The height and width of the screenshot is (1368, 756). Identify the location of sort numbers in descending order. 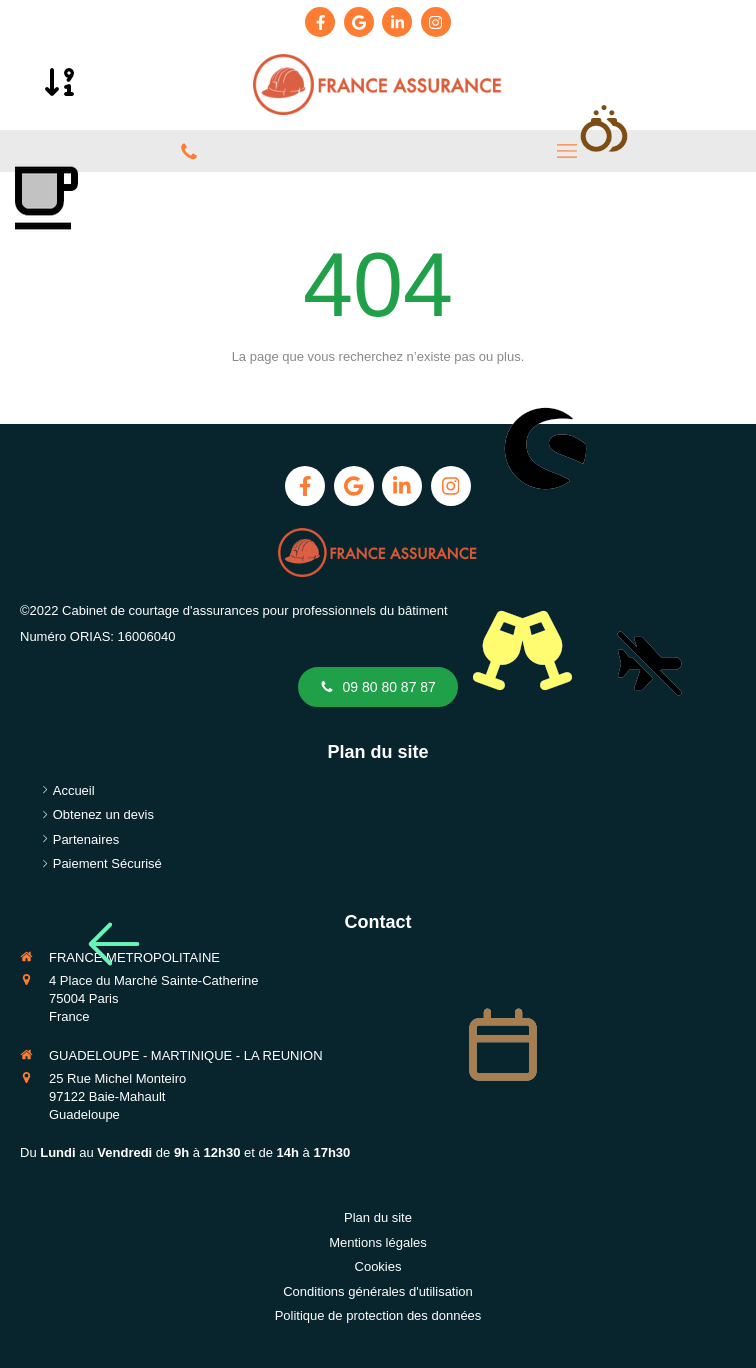
(60, 82).